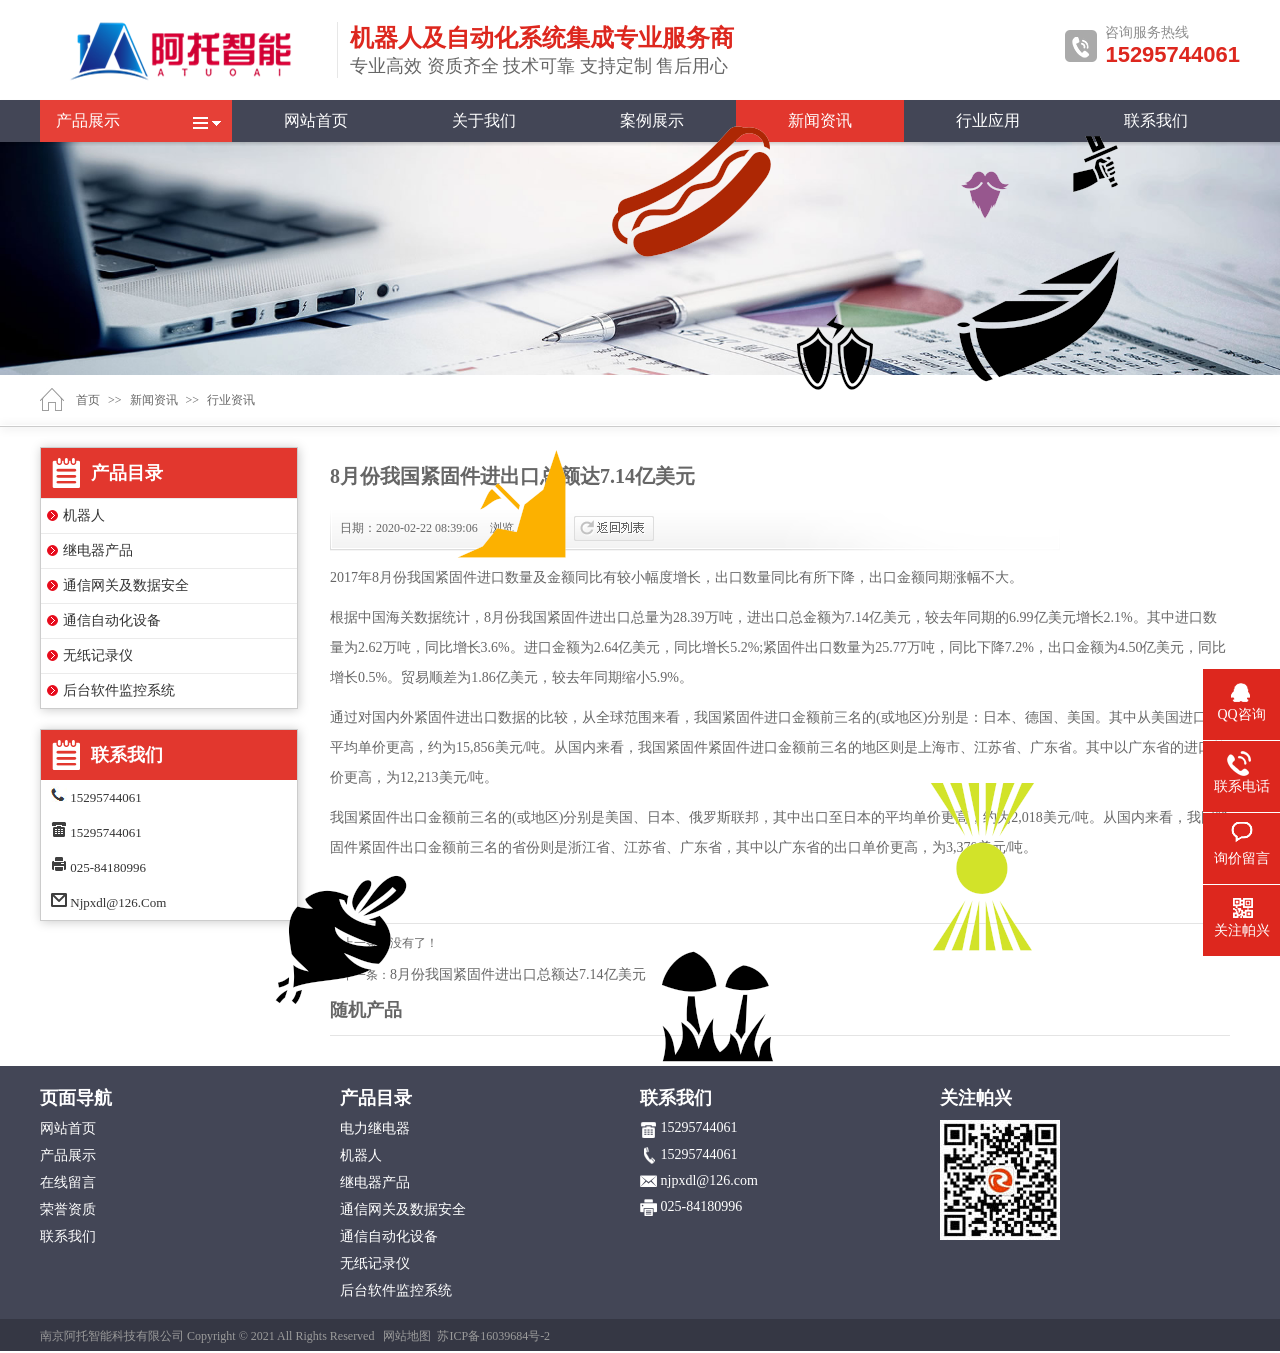 The image size is (1280, 1353). What do you see at coordinates (980, 868) in the screenshot?
I see `indicates a burst of energy or power-up activation` at bounding box center [980, 868].